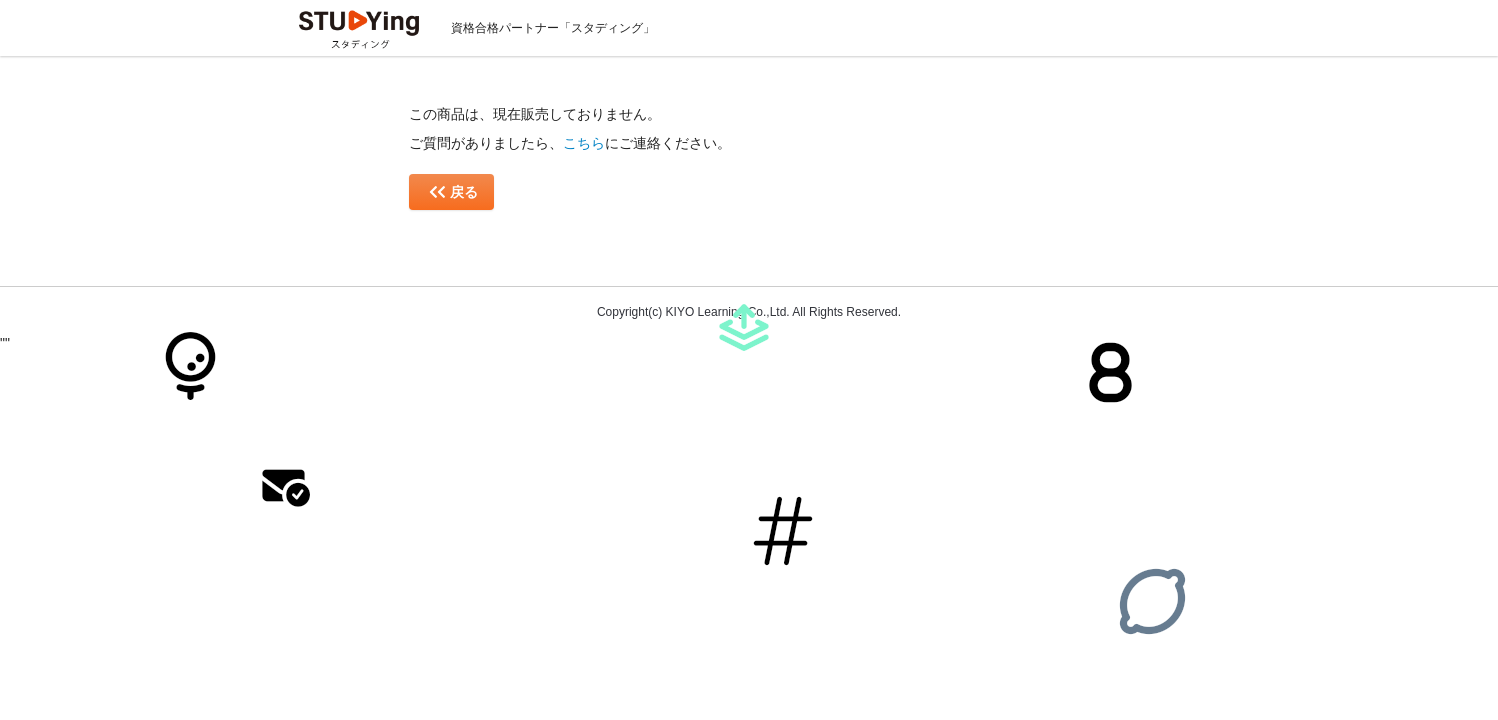  What do you see at coordinates (1152, 601) in the screenshot?
I see `indicates citrus or lemon flavor` at bounding box center [1152, 601].